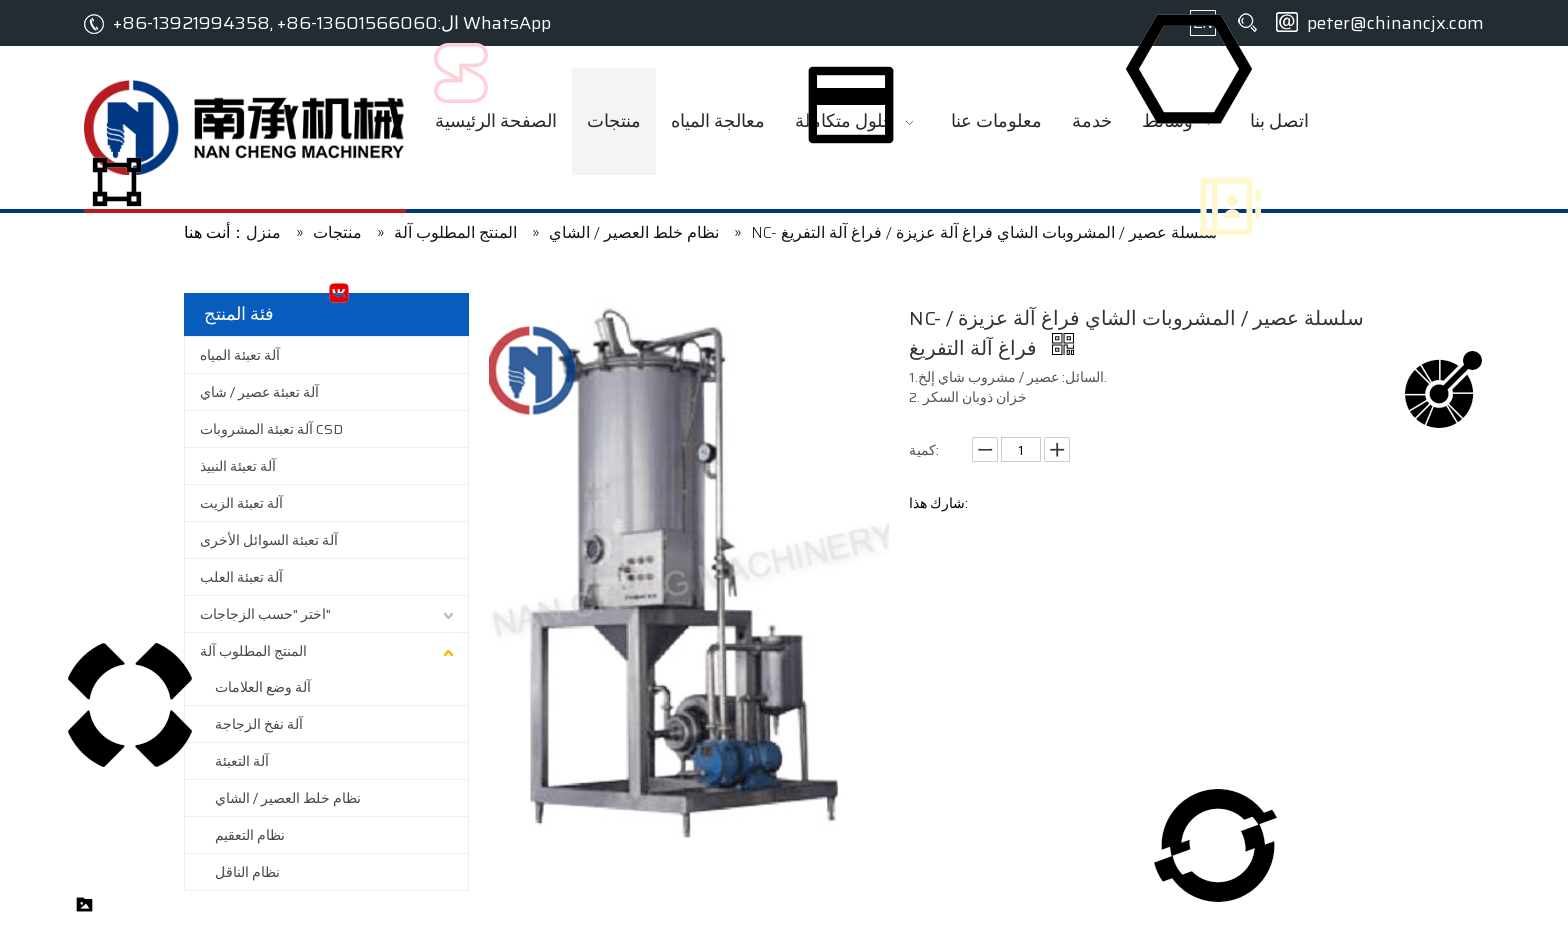  I want to click on open Session messaging app, so click(461, 73).